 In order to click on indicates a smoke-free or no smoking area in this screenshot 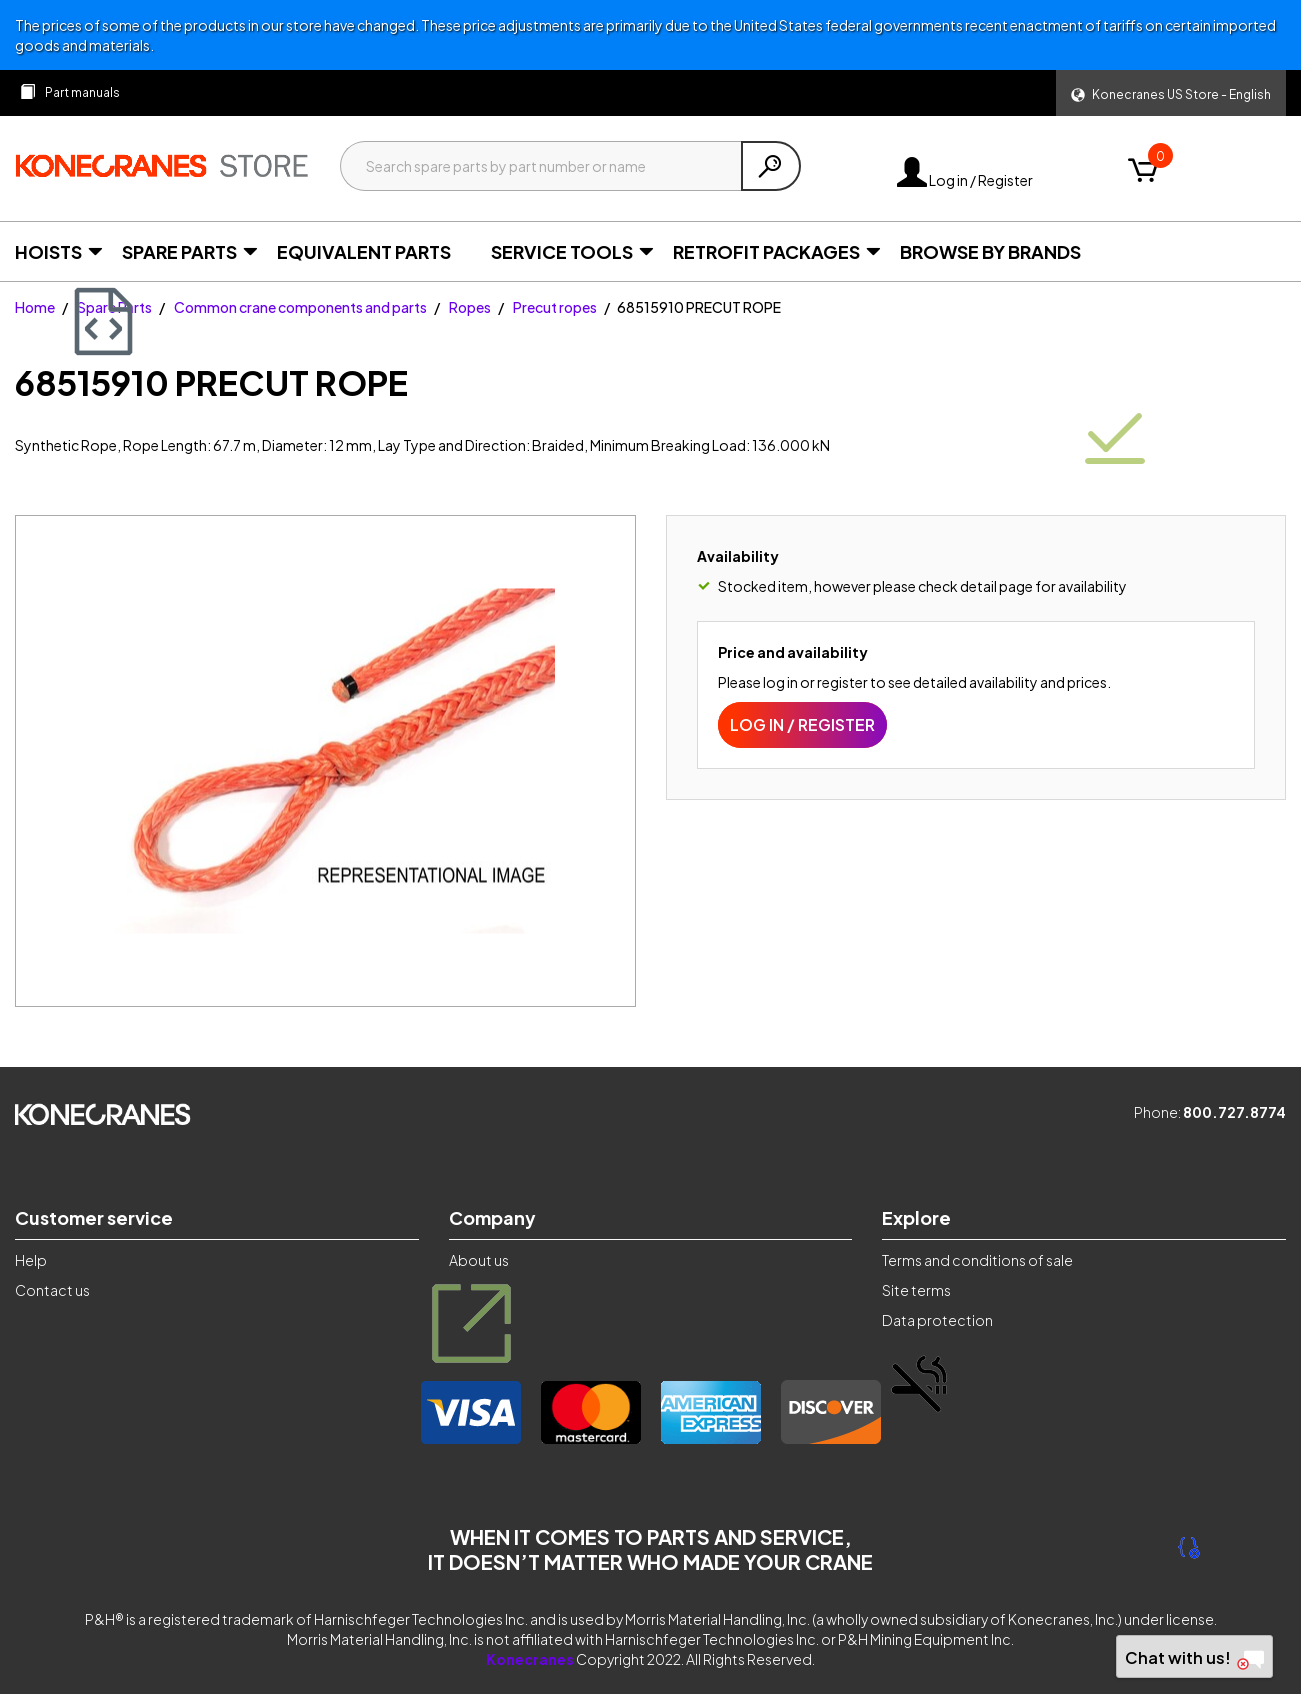, I will do `click(919, 1383)`.